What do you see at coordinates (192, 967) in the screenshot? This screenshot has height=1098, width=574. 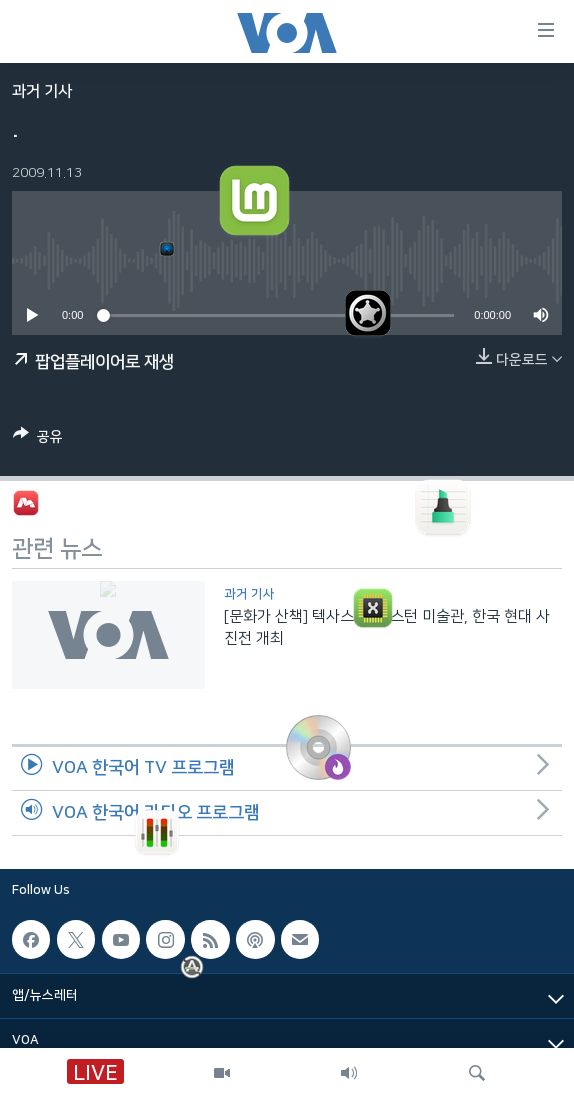 I see `check for available system updates` at bounding box center [192, 967].